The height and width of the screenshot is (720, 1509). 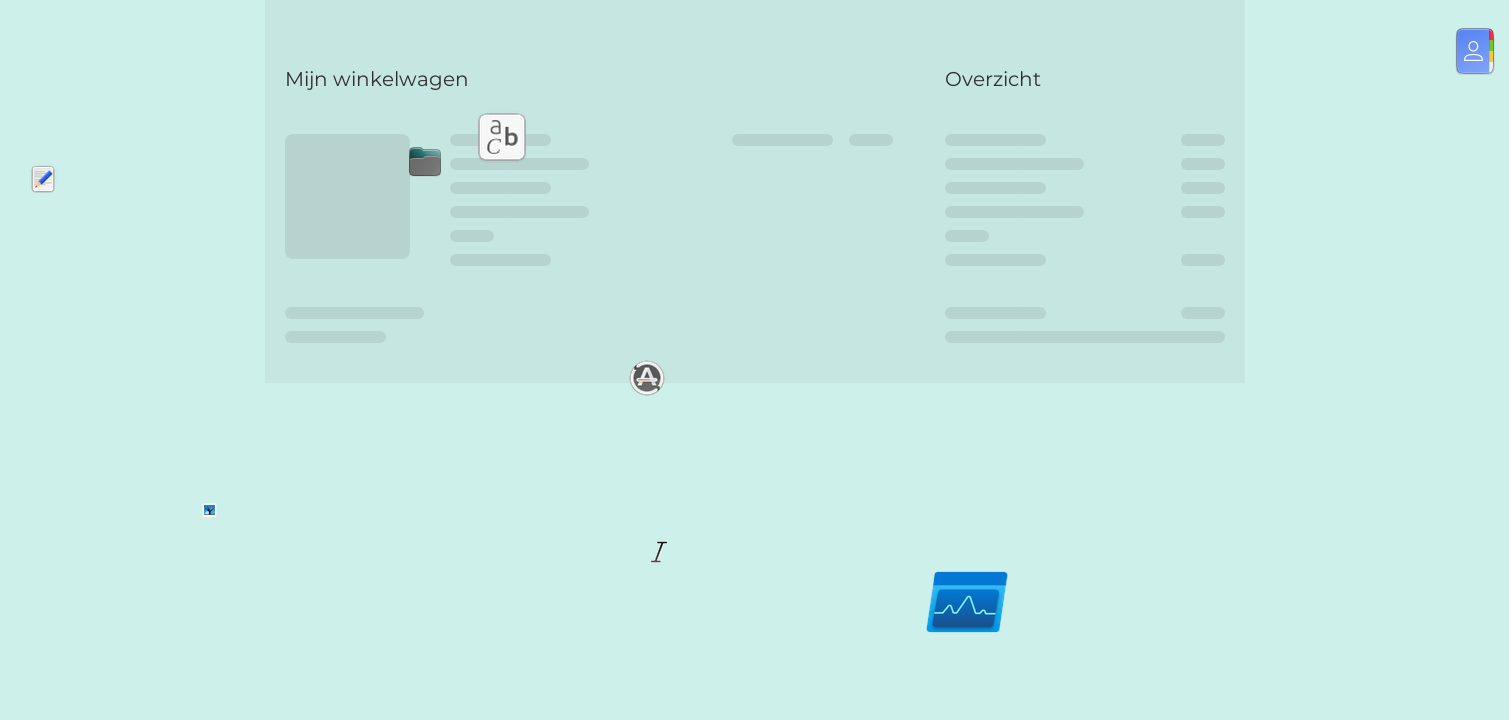 I want to click on access font and typography settings, so click(x=502, y=137).